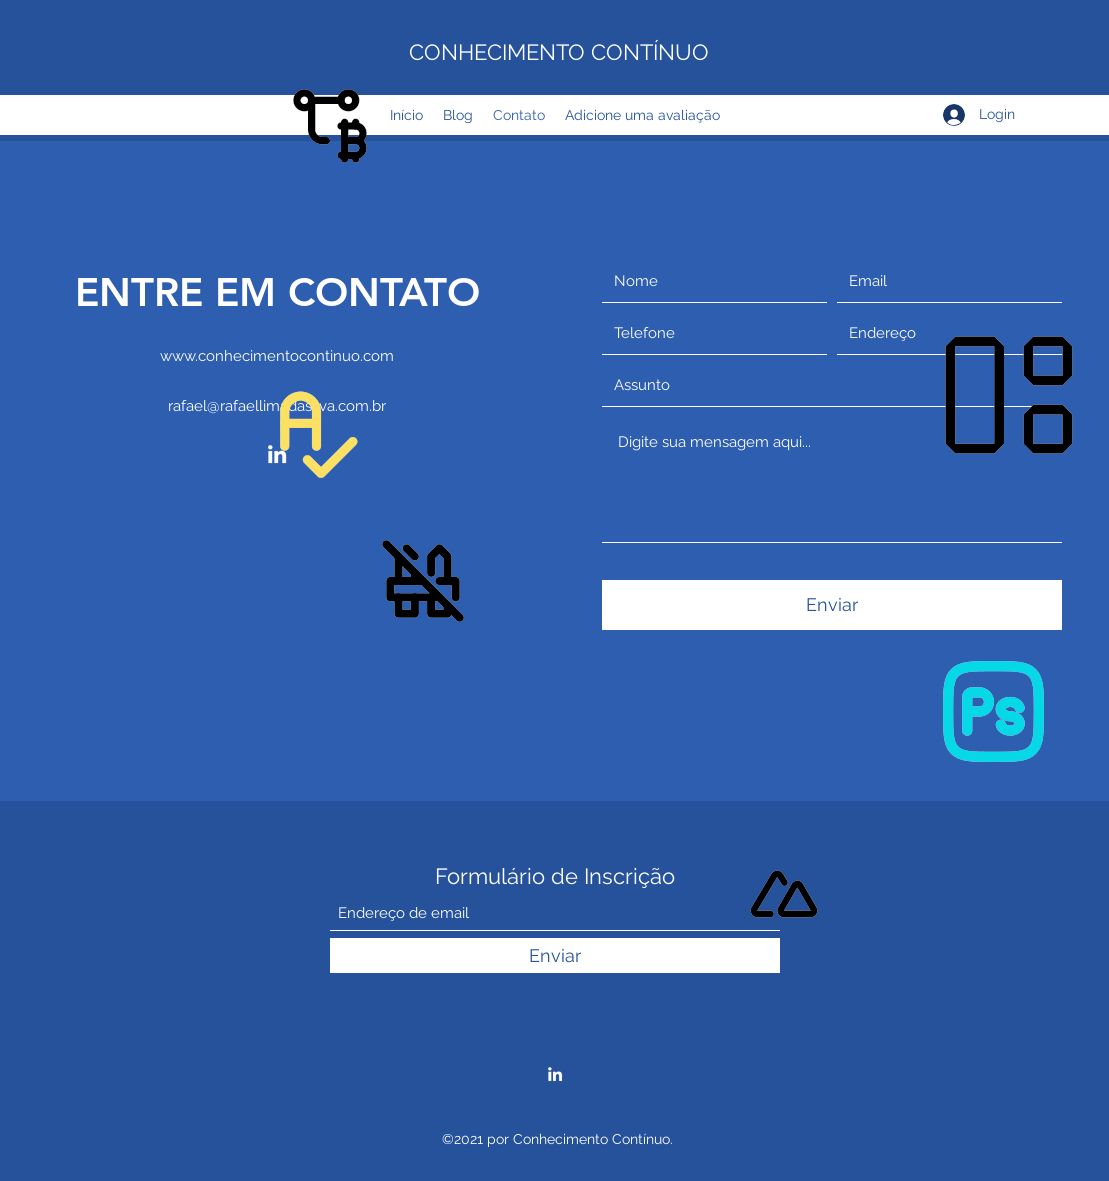 This screenshot has height=1181, width=1109. I want to click on toggle editor layout view, so click(1004, 395).